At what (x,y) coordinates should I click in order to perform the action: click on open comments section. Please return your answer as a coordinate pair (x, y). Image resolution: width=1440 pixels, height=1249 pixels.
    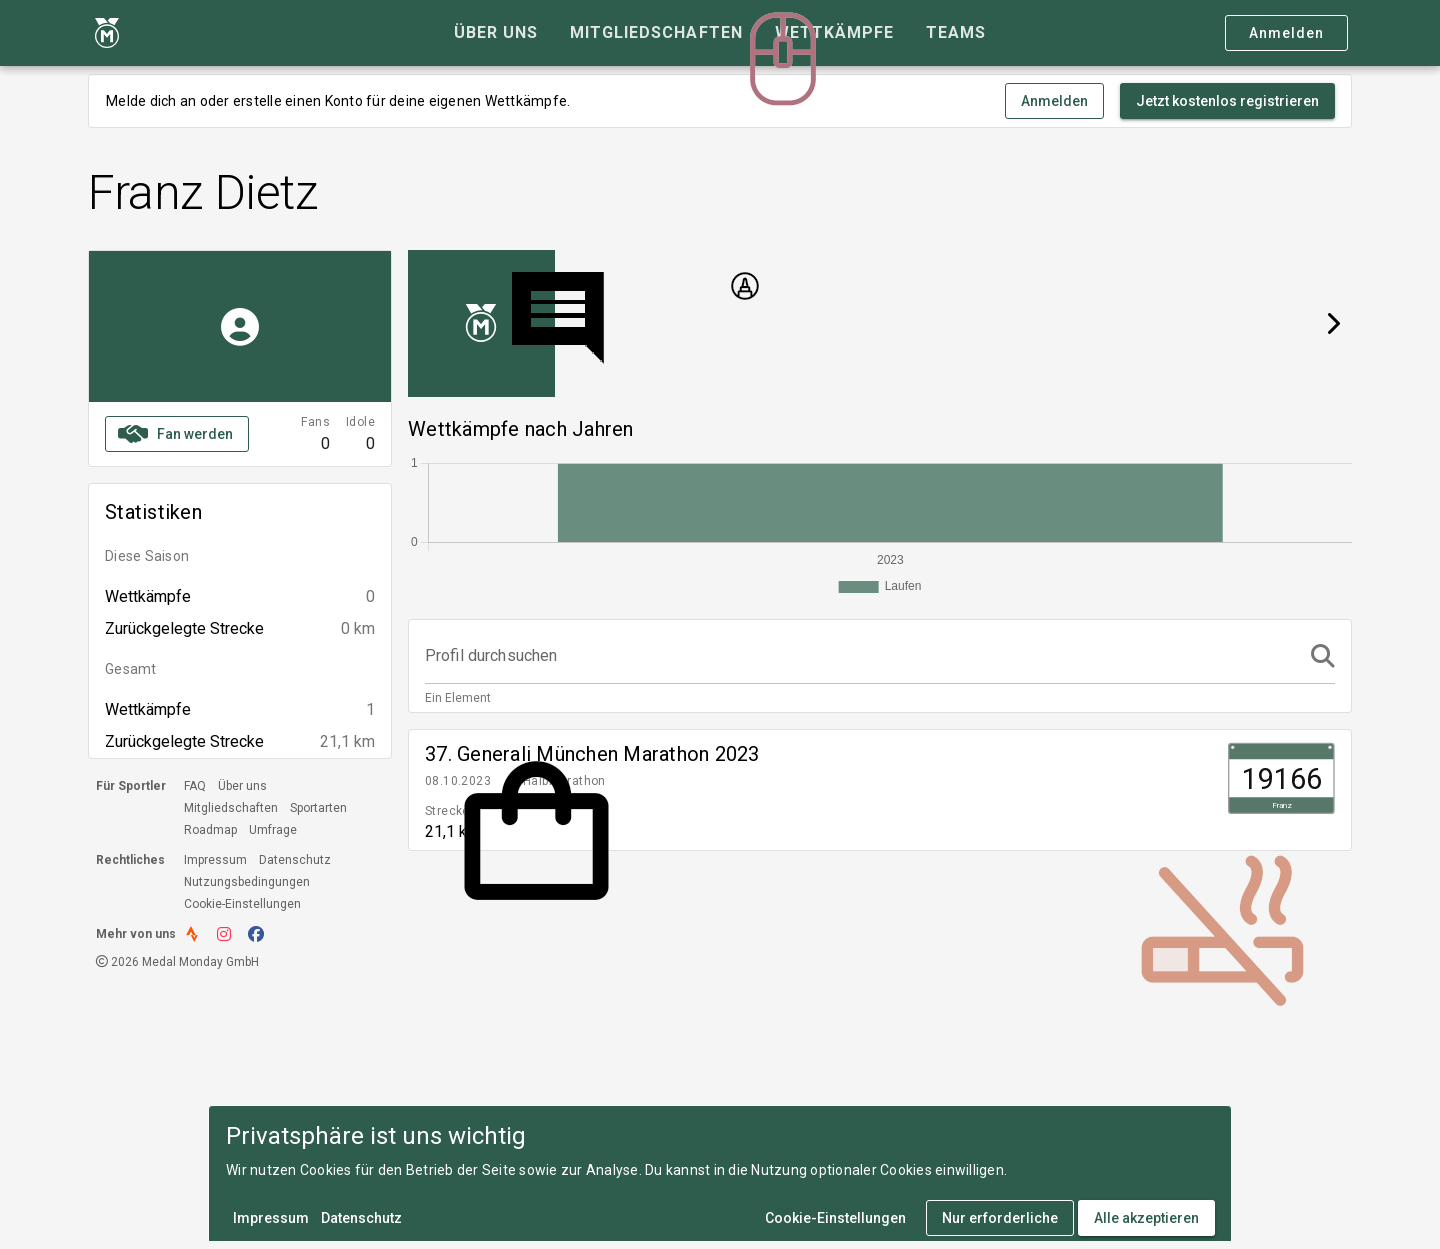
    Looking at the image, I should click on (558, 318).